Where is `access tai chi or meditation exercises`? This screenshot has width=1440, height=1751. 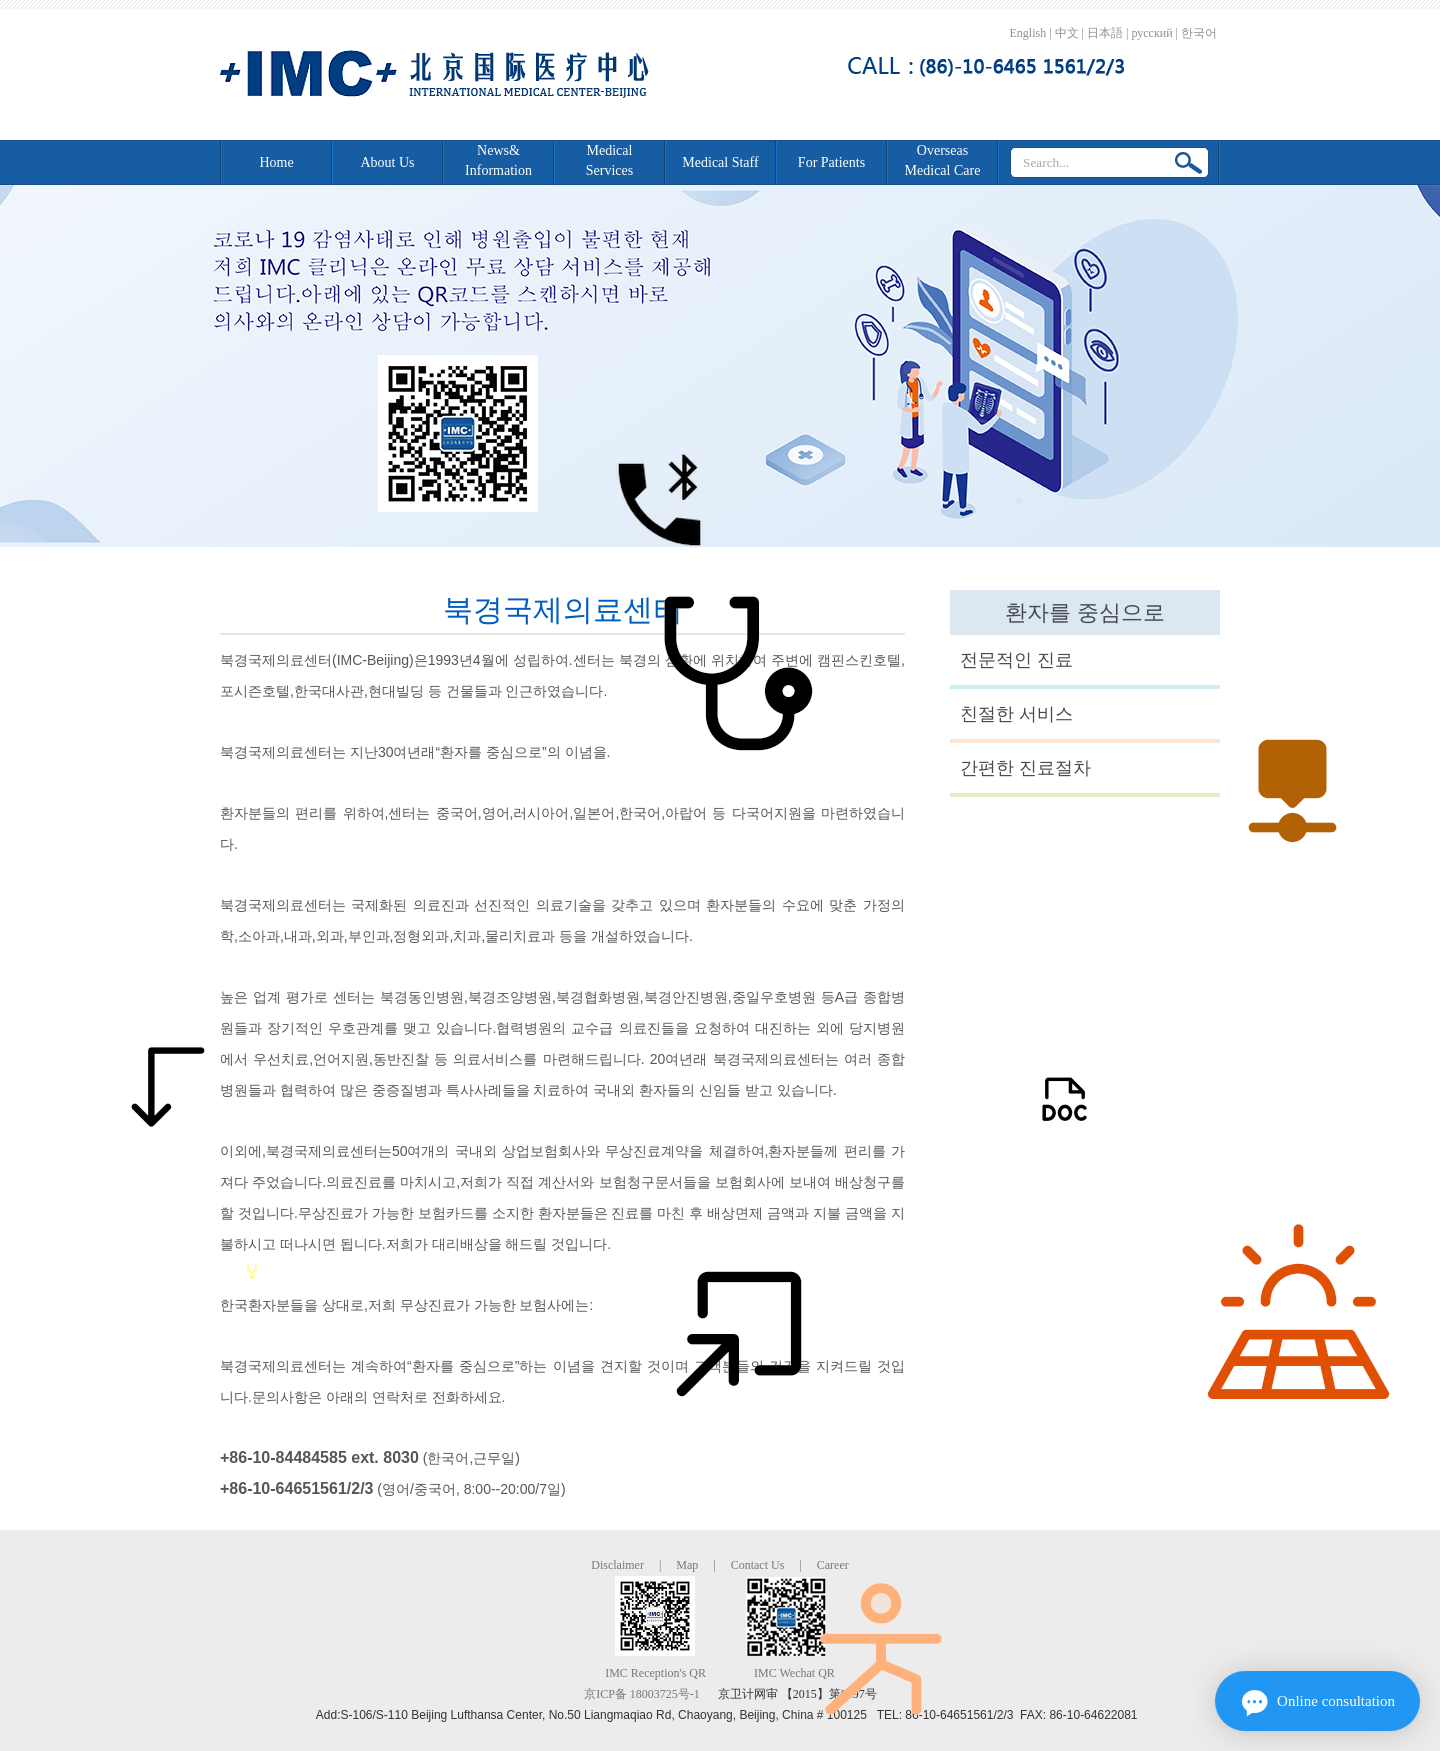 access tai chi or meditation exercises is located at coordinates (881, 1654).